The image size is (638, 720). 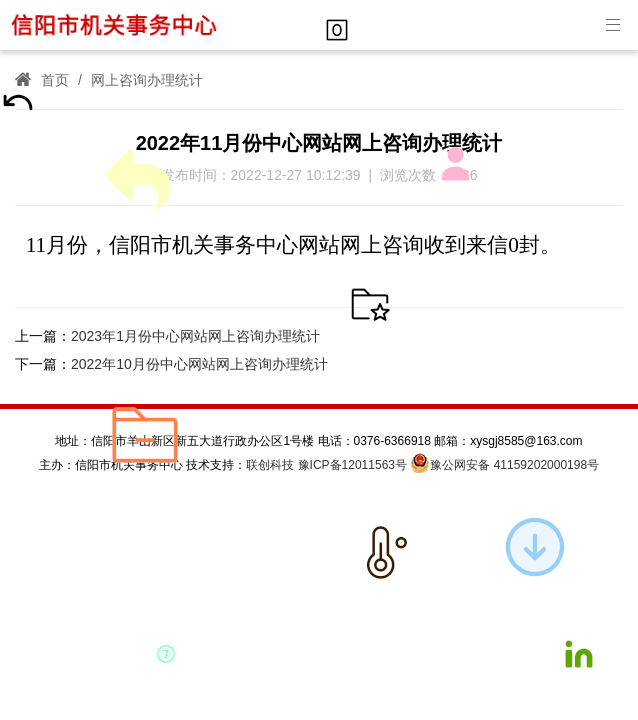 What do you see at coordinates (455, 163) in the screenshot?
I see `view your profile` at bounding box center [455, 163].